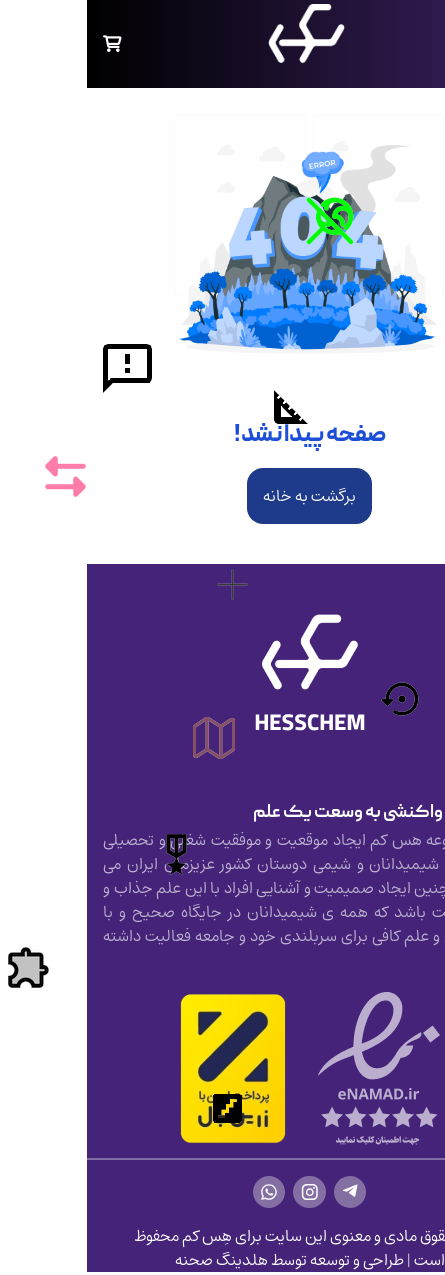 The height and width of the screenshot is (1275, 445). Describe the element at coordinates (291, 407) in the screenshot. I see `measure area or dimensions` at that location.